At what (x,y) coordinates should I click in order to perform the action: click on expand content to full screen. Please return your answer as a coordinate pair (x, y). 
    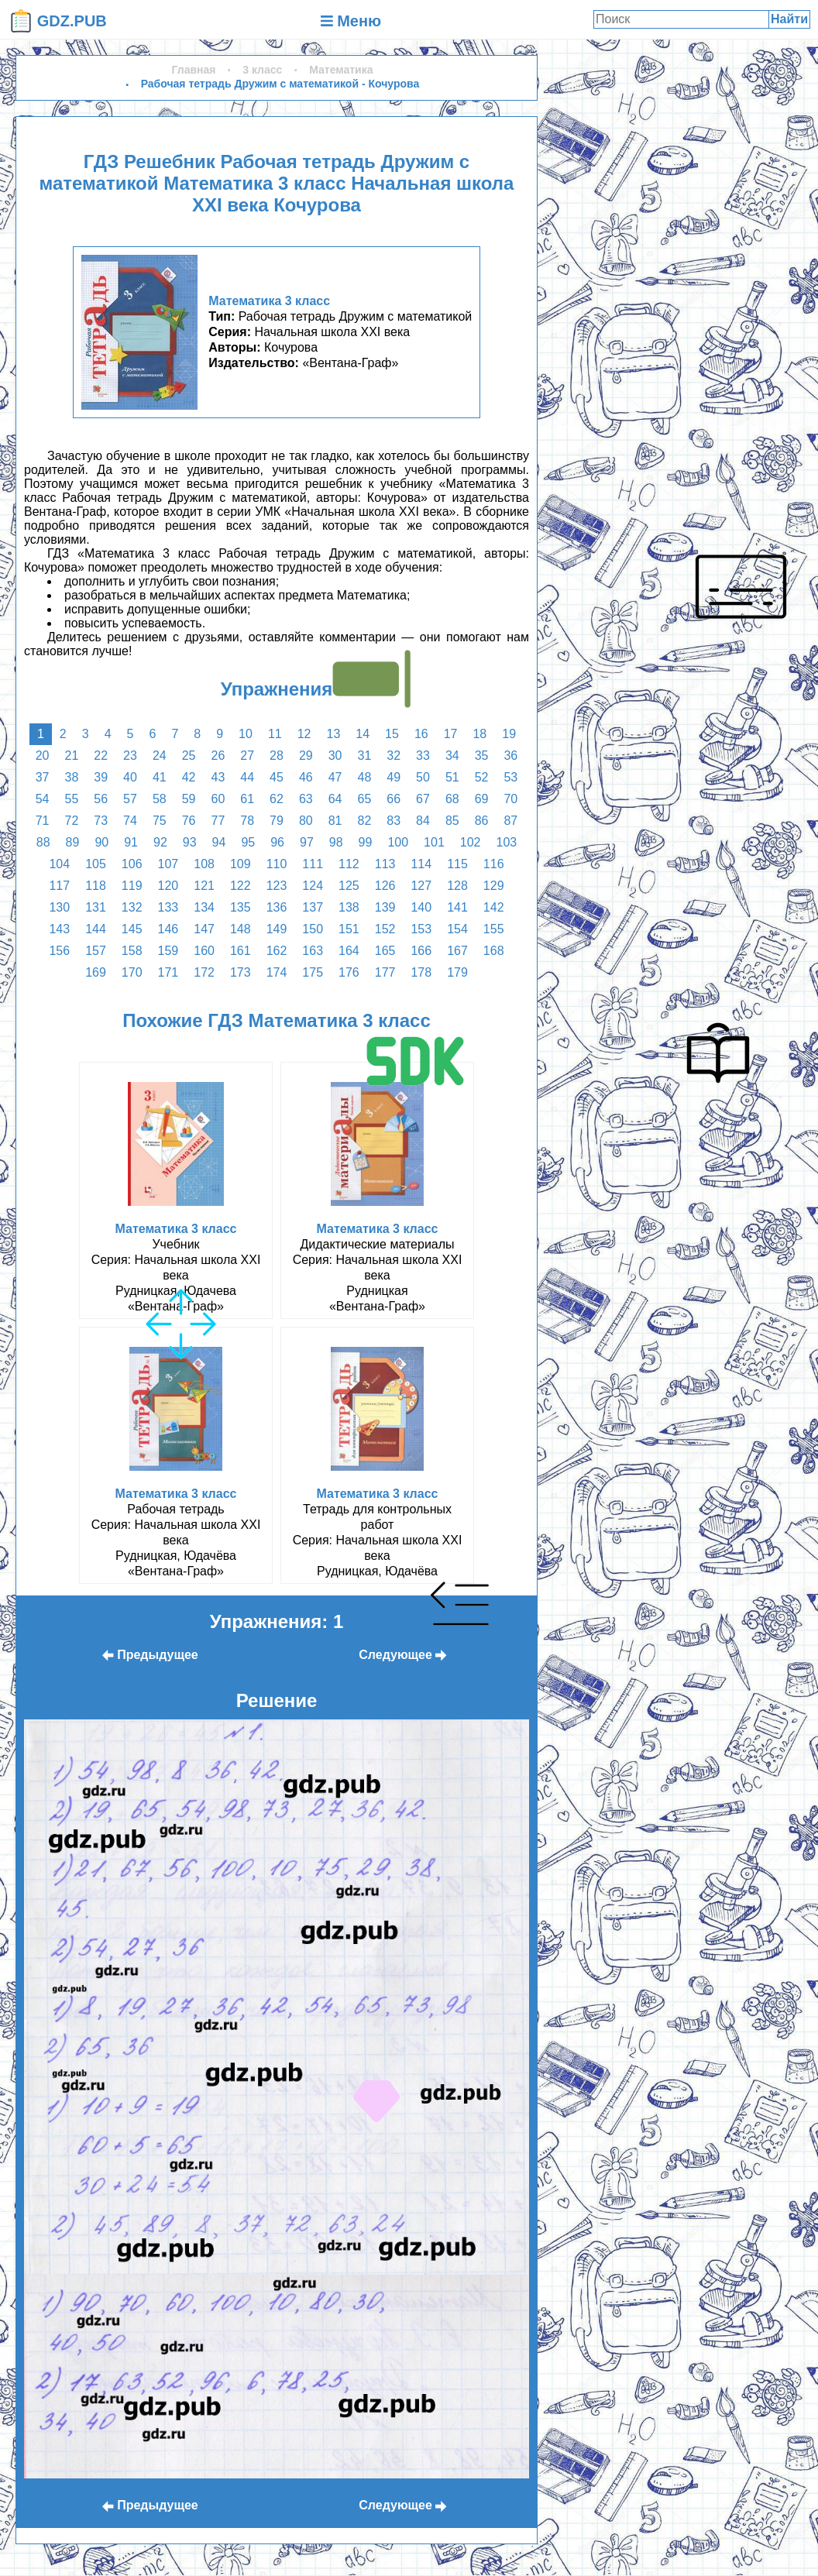
    Looking at the image, I should click on (180, 1324).